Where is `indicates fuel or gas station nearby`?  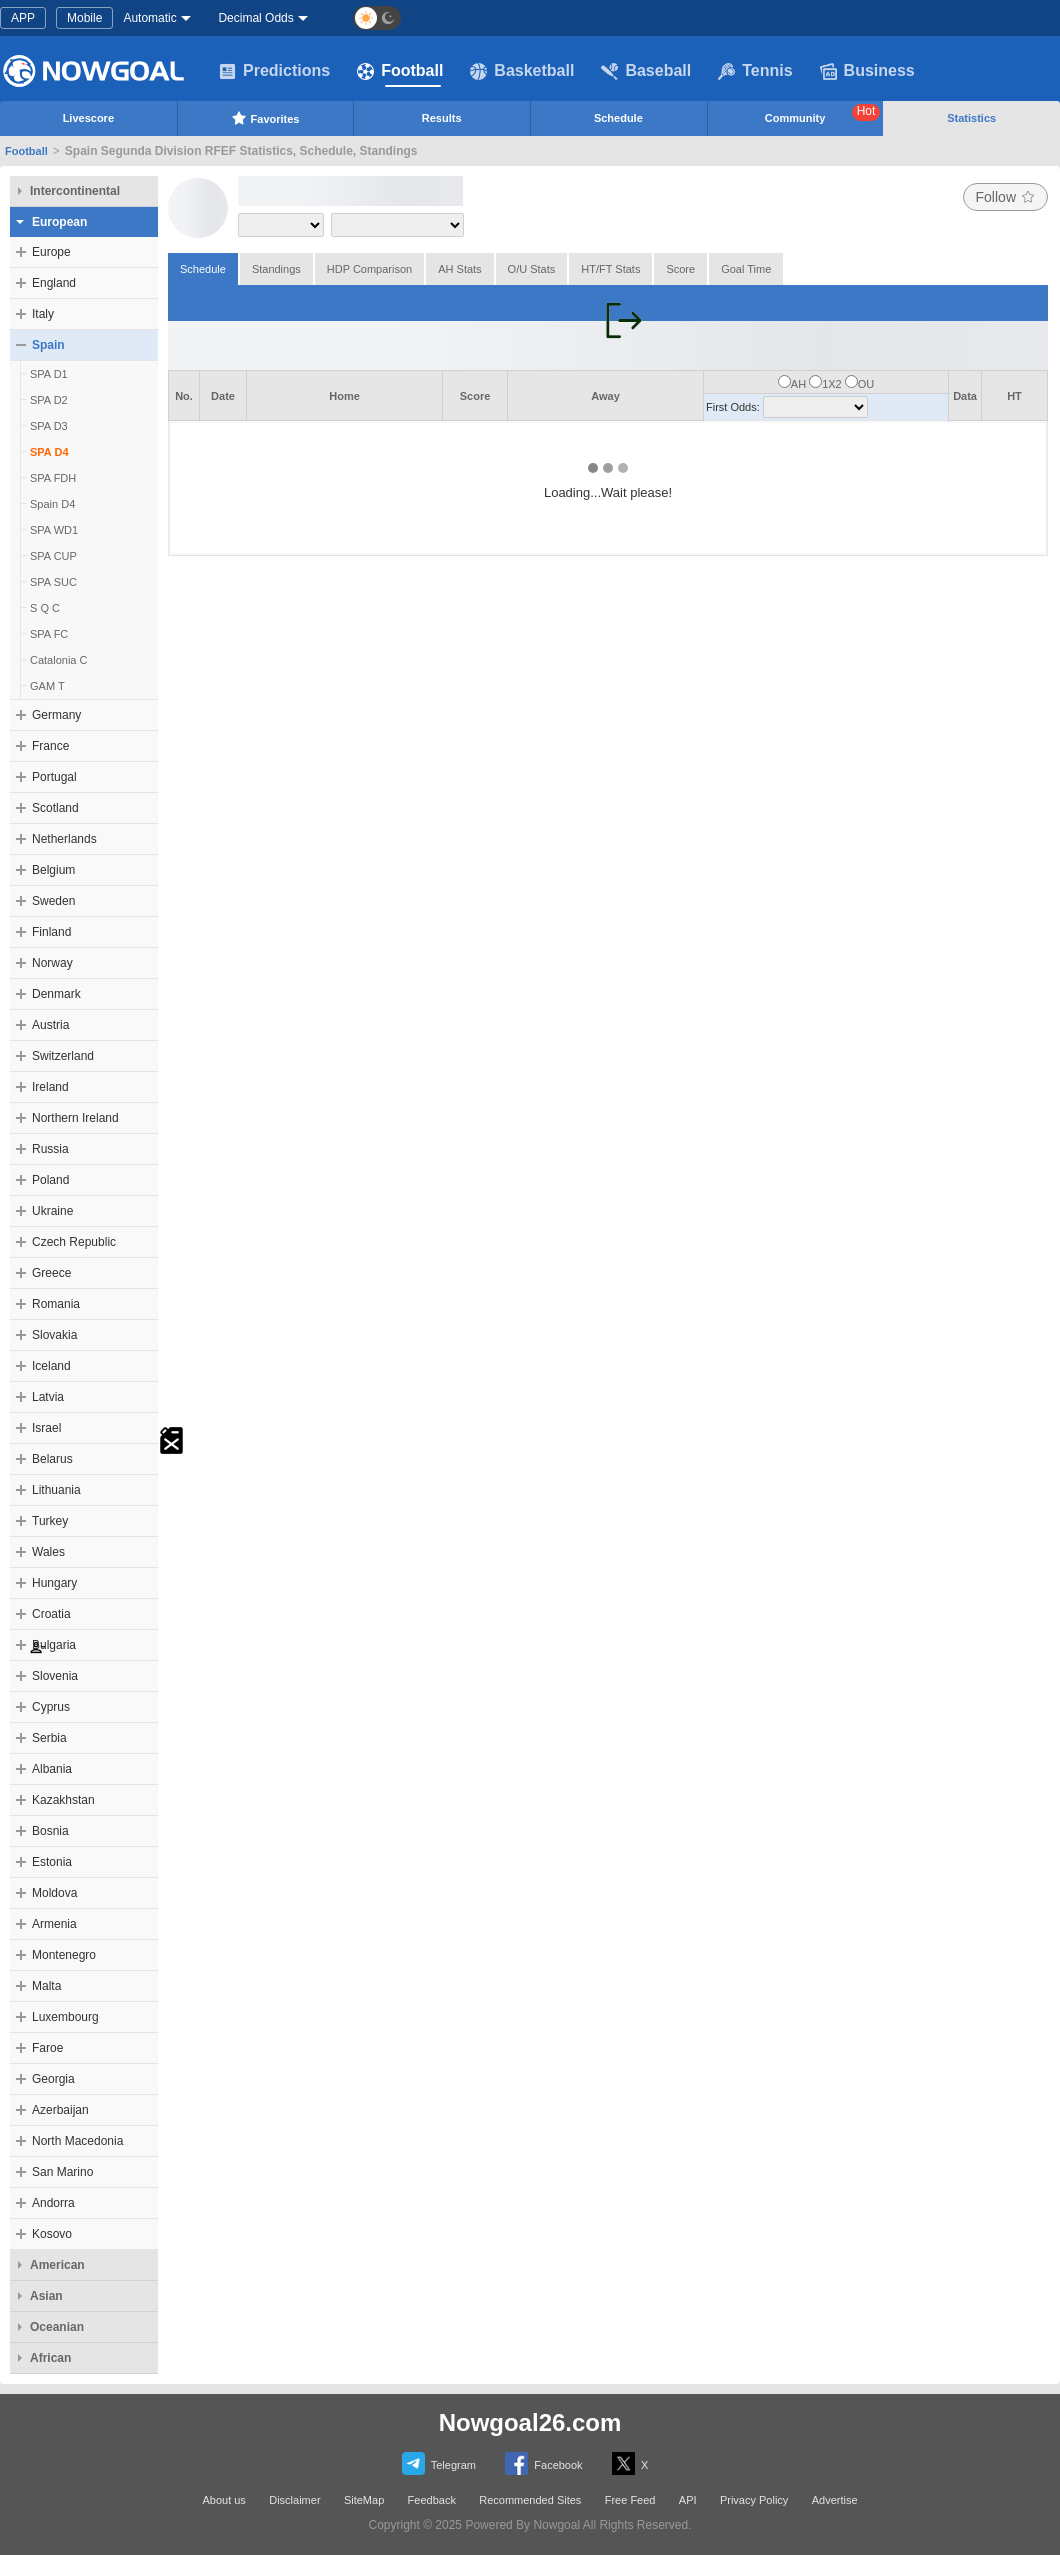 indicates fuel or gas station nearby is located at coordinates (171, 1440).